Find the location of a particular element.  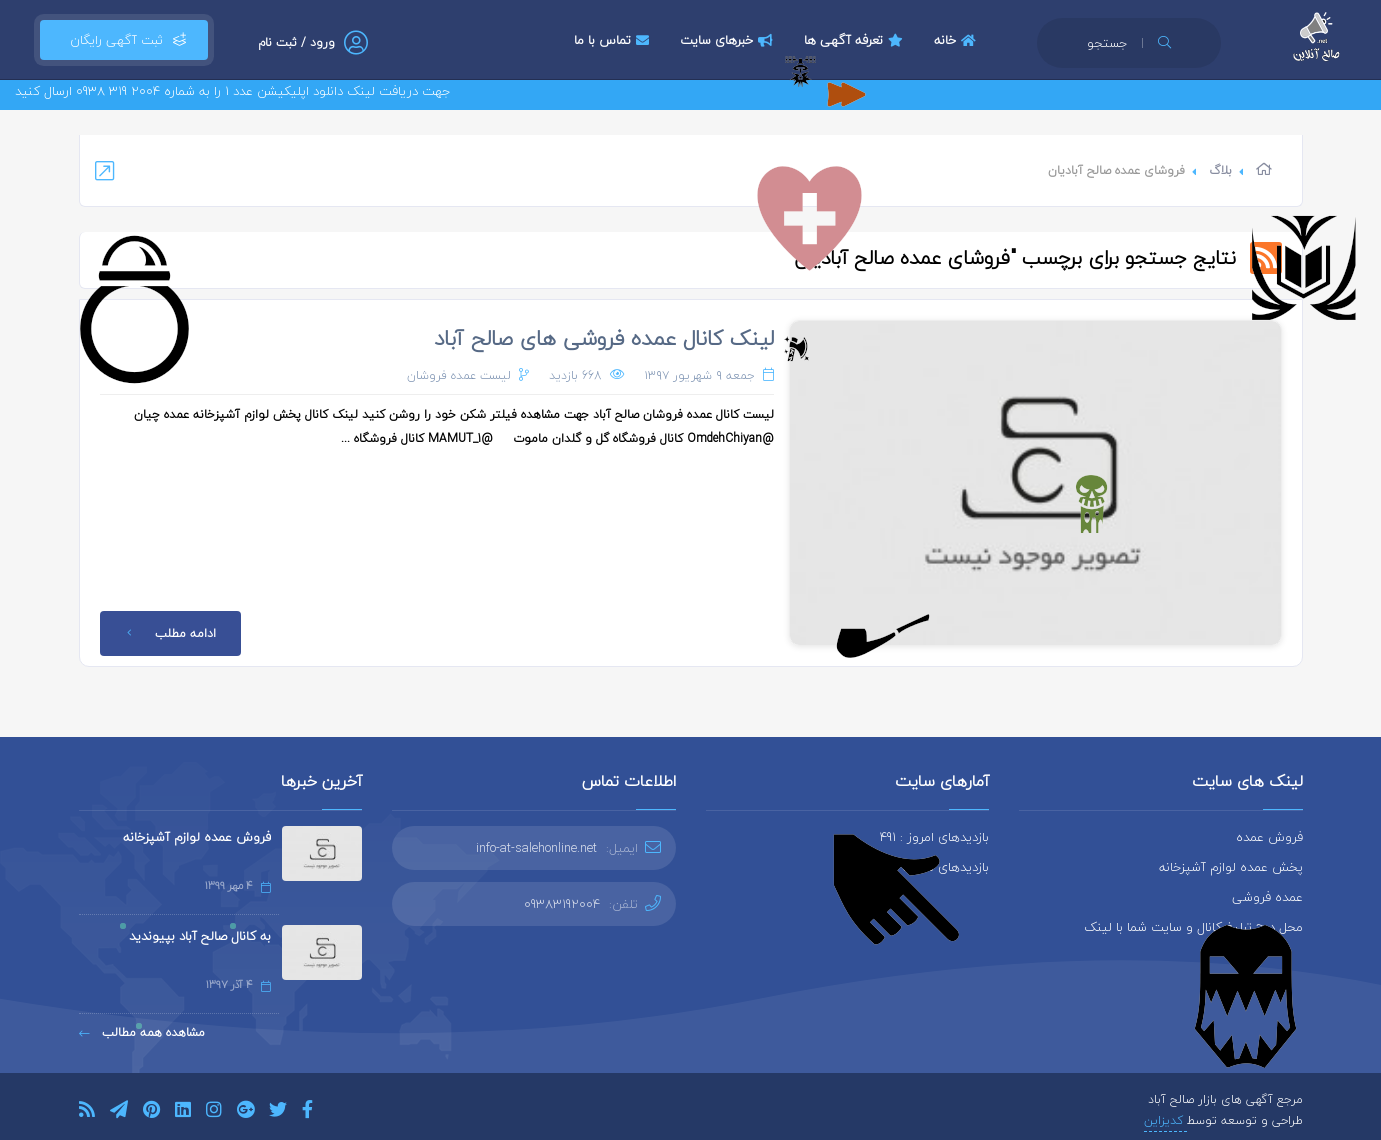

add to favorites is located at coordinates (809, 218).